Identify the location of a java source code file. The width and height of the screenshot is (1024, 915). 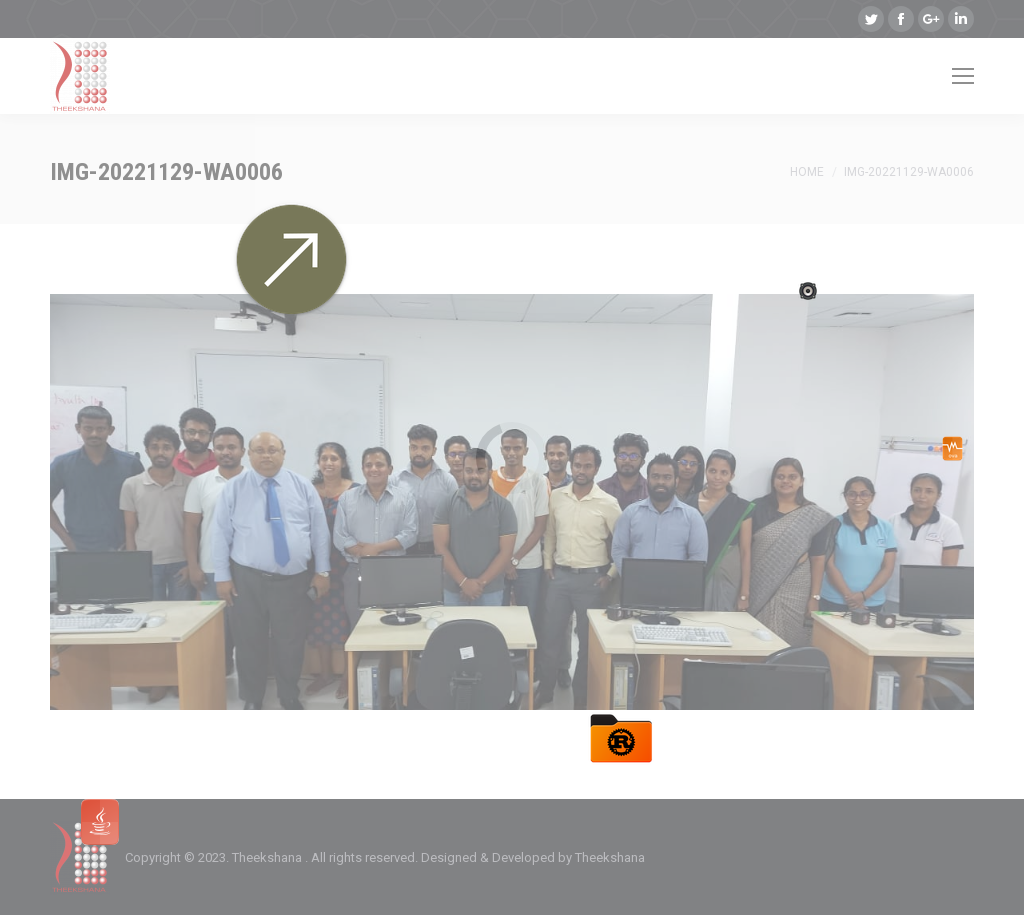
(100, 822).